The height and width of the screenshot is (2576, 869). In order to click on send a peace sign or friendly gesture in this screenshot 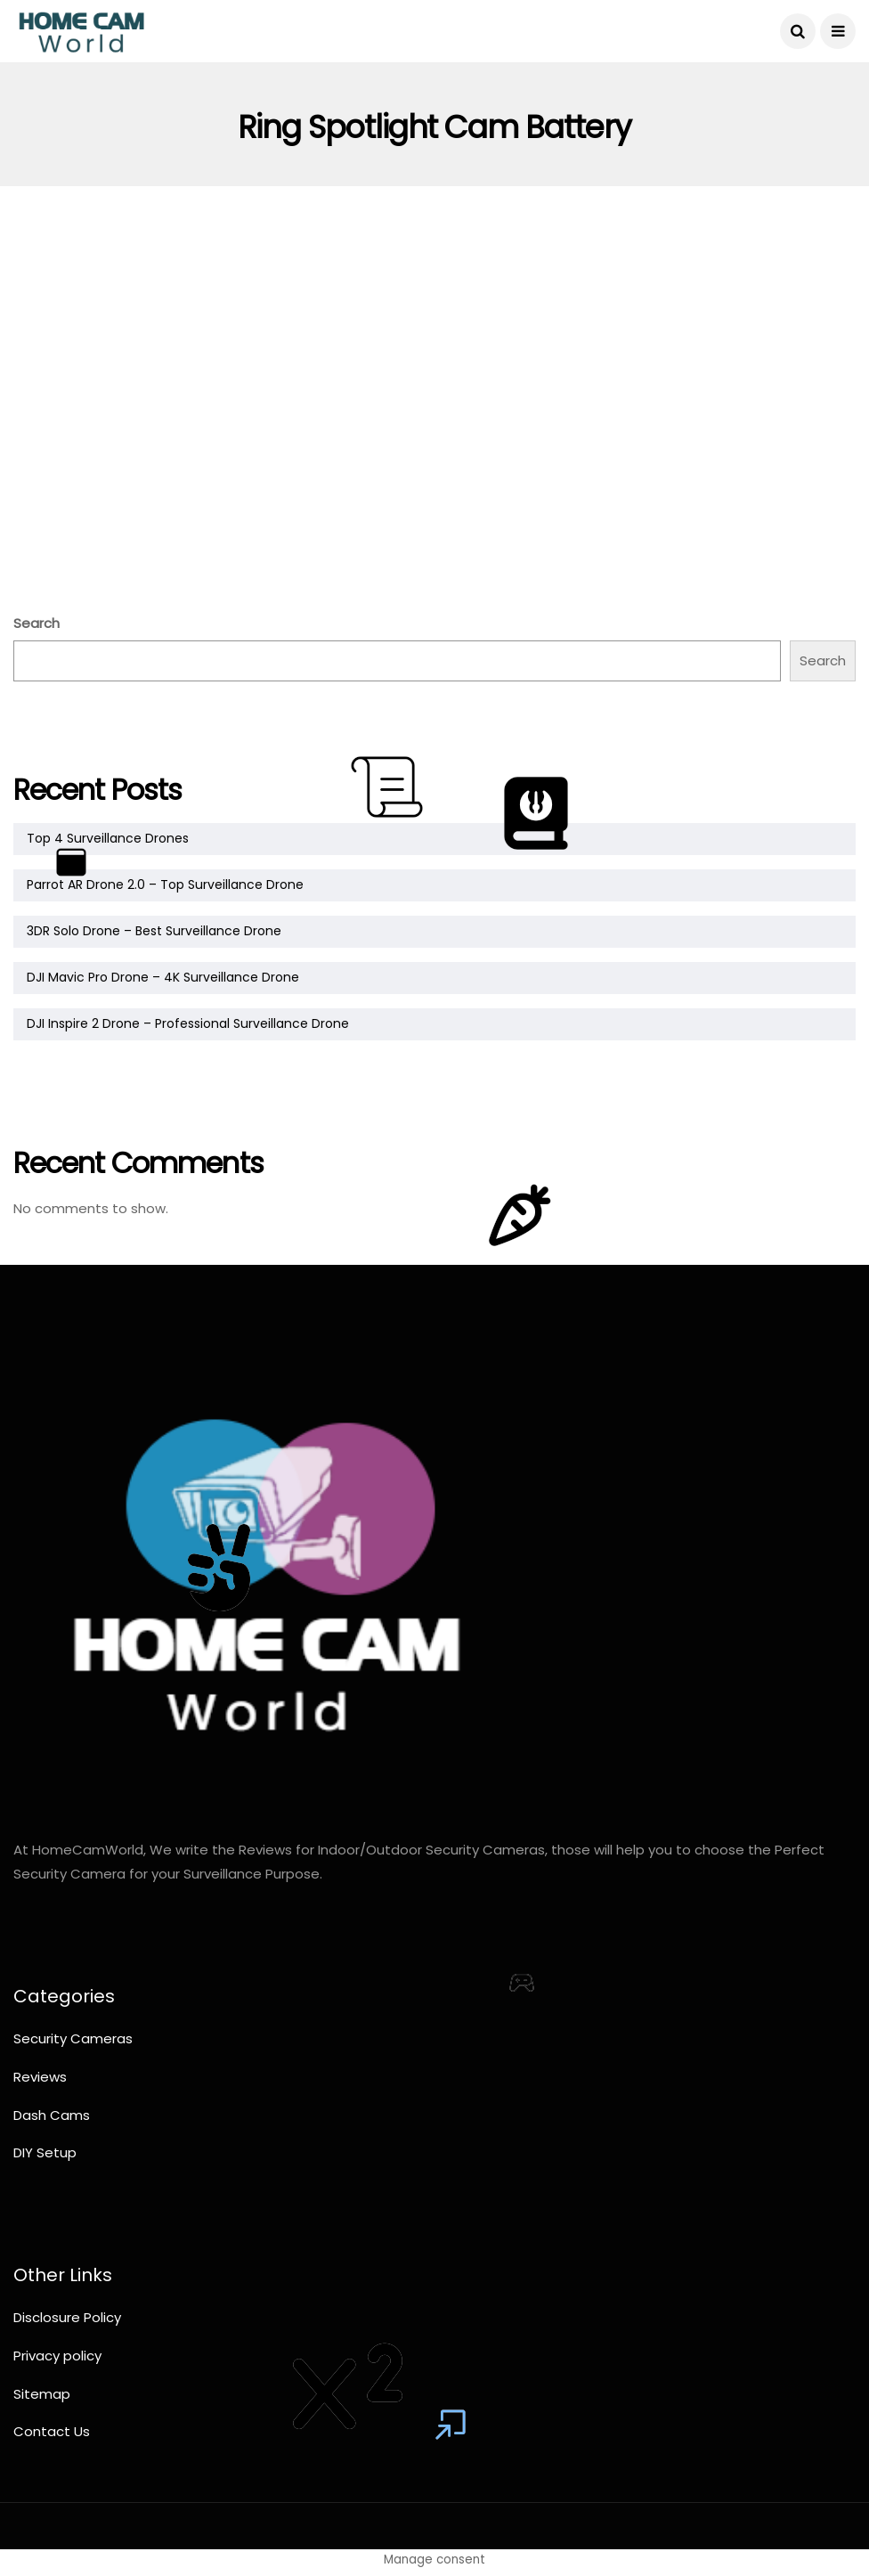, I will do `click(219, 1568)`.